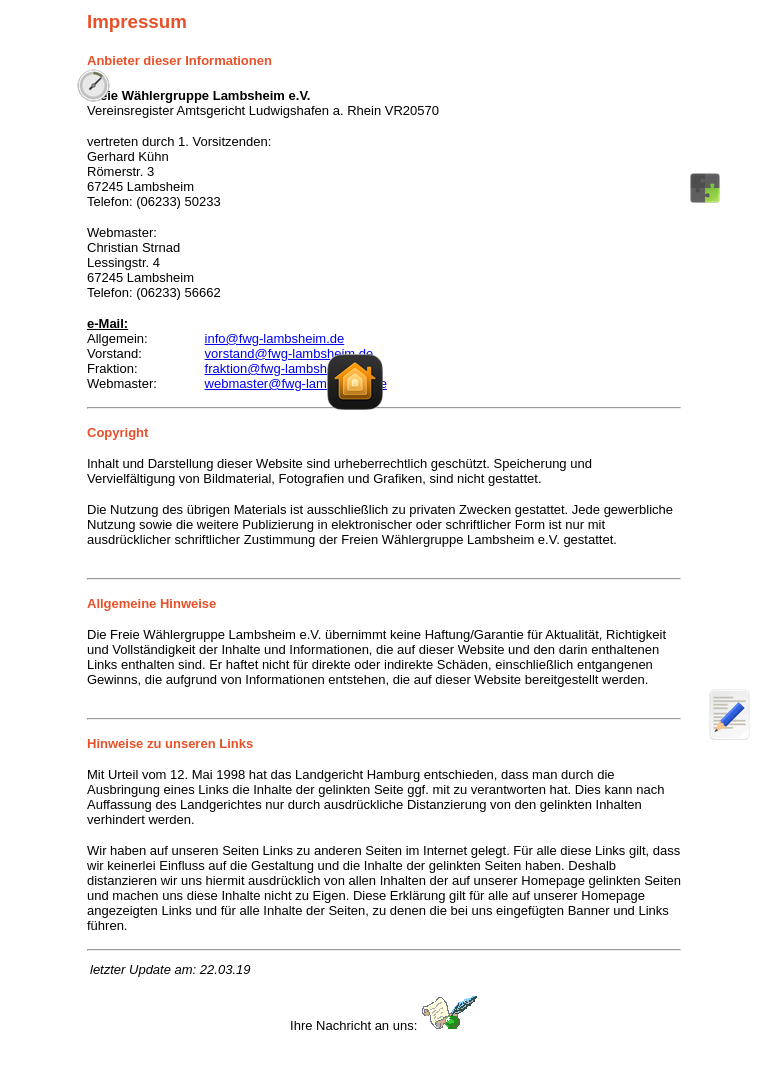 This screenshot has height=1080, width=768. I want to click on open sysprof system profiler application, so click(93, 85).